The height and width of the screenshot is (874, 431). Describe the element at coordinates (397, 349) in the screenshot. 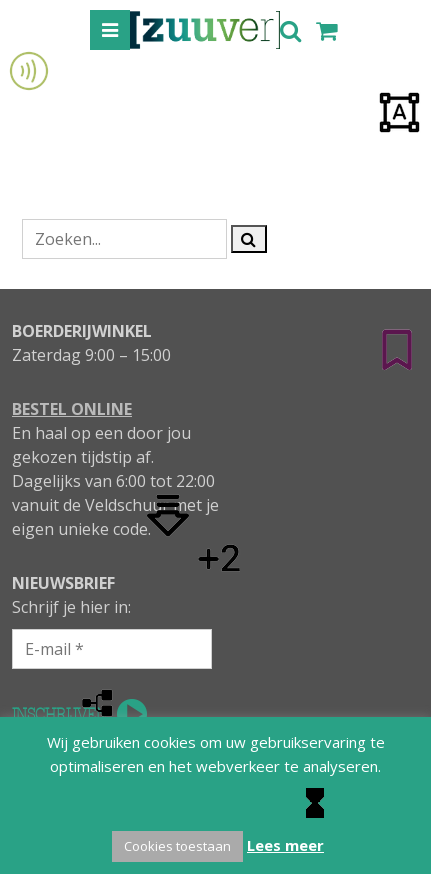

I see `bookmark this item` at that location.